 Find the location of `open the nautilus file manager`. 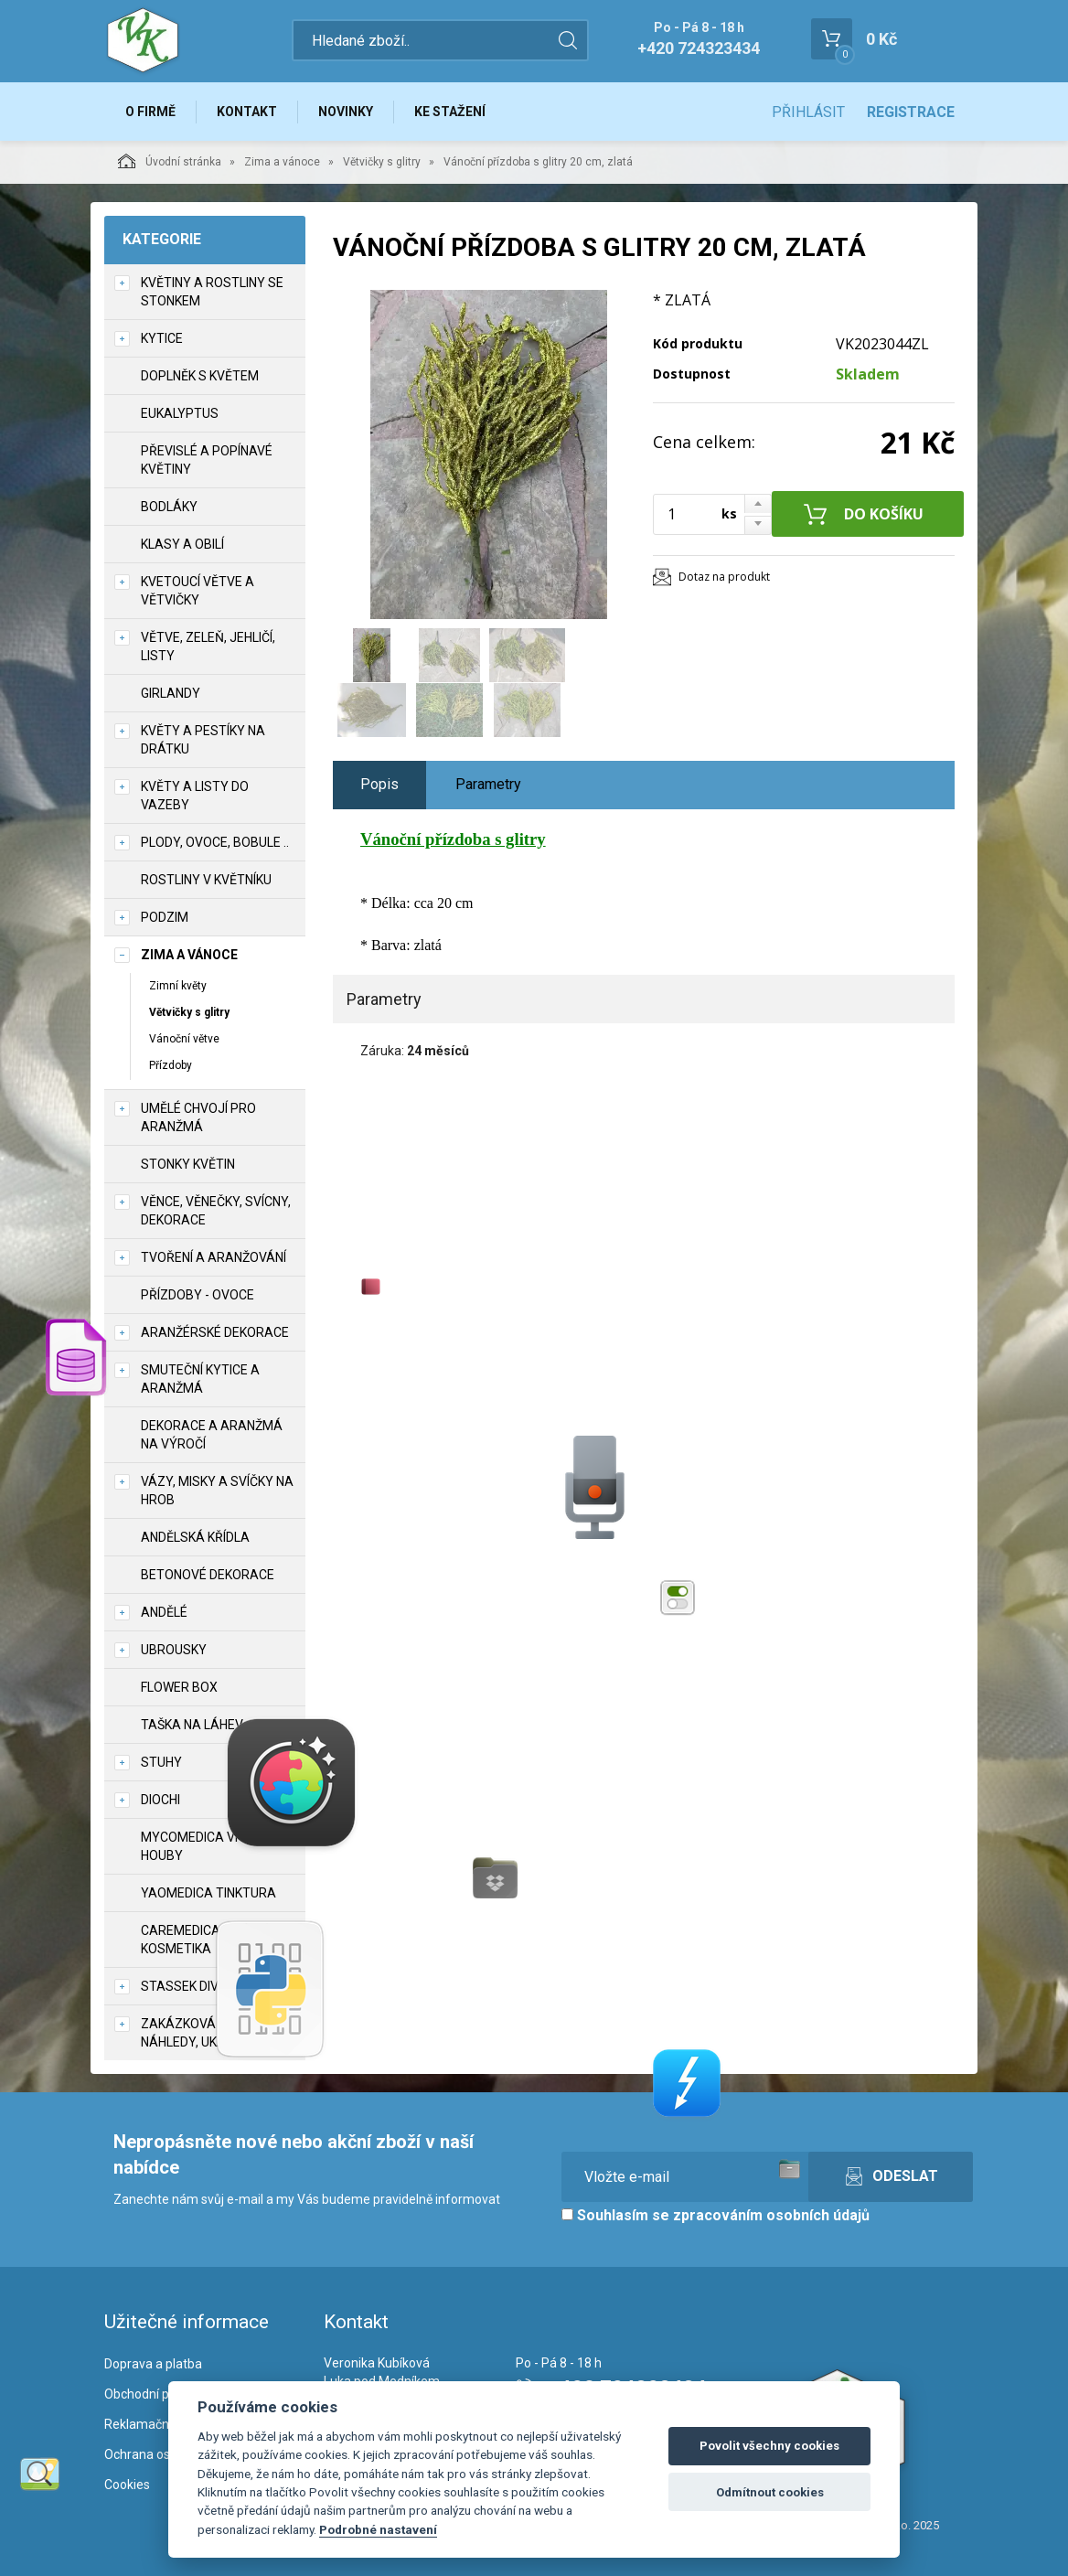

open the nautilus file manager is located at coordinates (789, 2168).